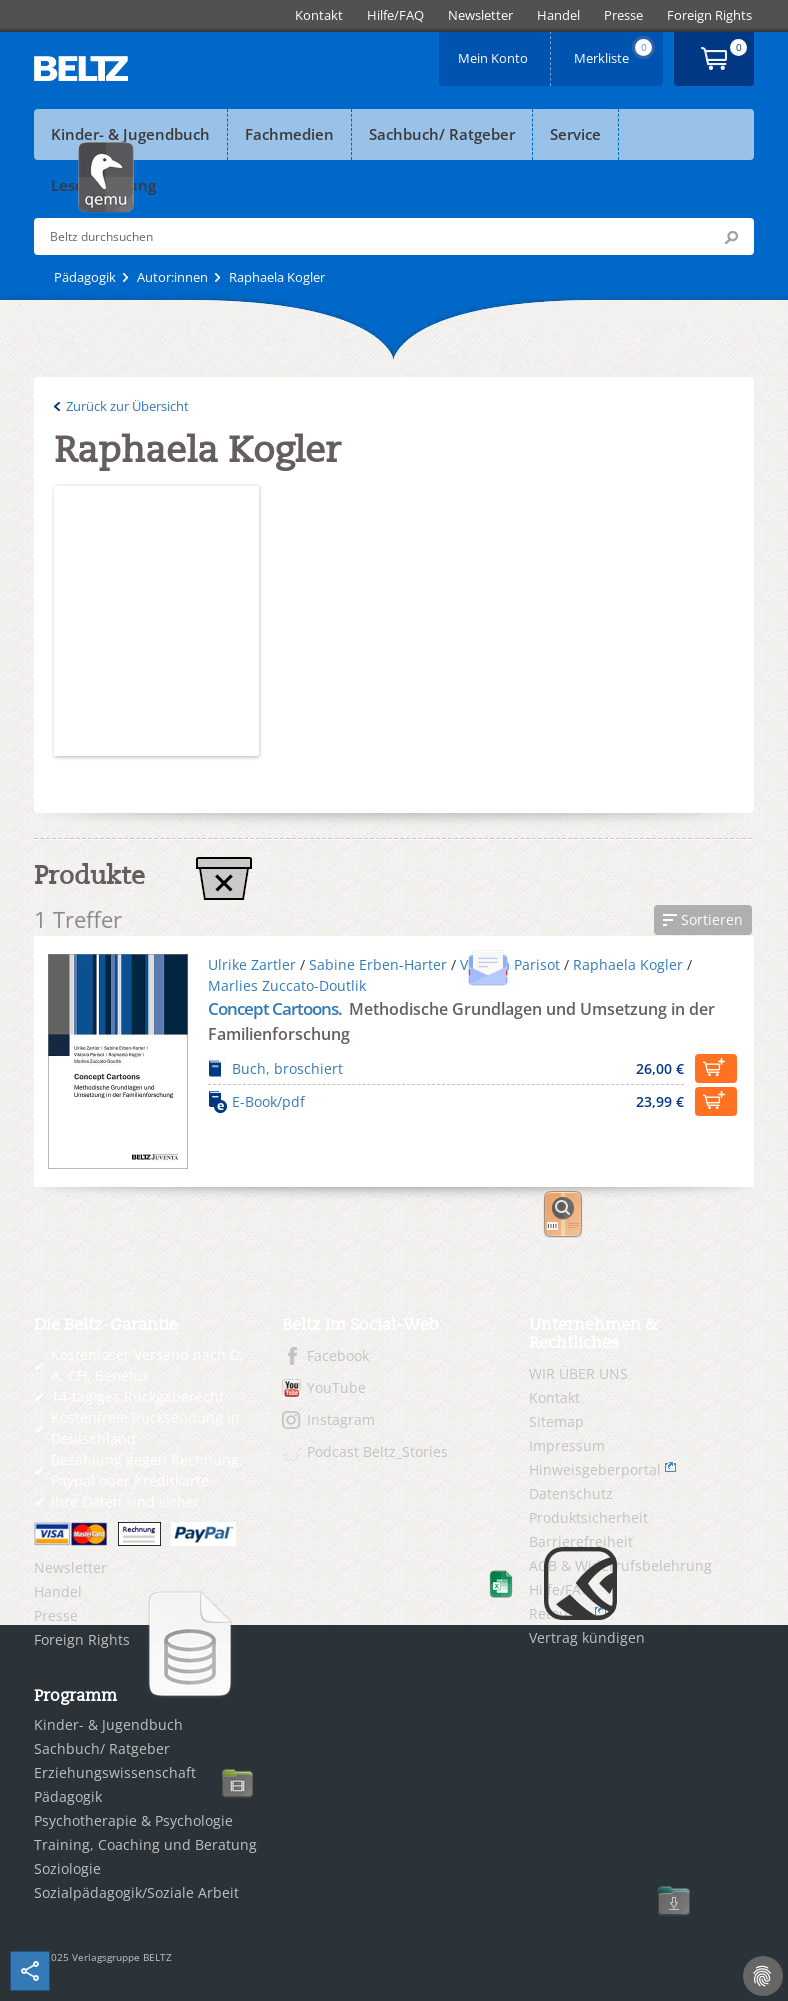 Image resolution: width=788 pixels, height=2001 pixels. What do you see at coordinates (106, 177) in the screenshot?
I see `qemu virtual disk image file` at bounding box center [106, 177].